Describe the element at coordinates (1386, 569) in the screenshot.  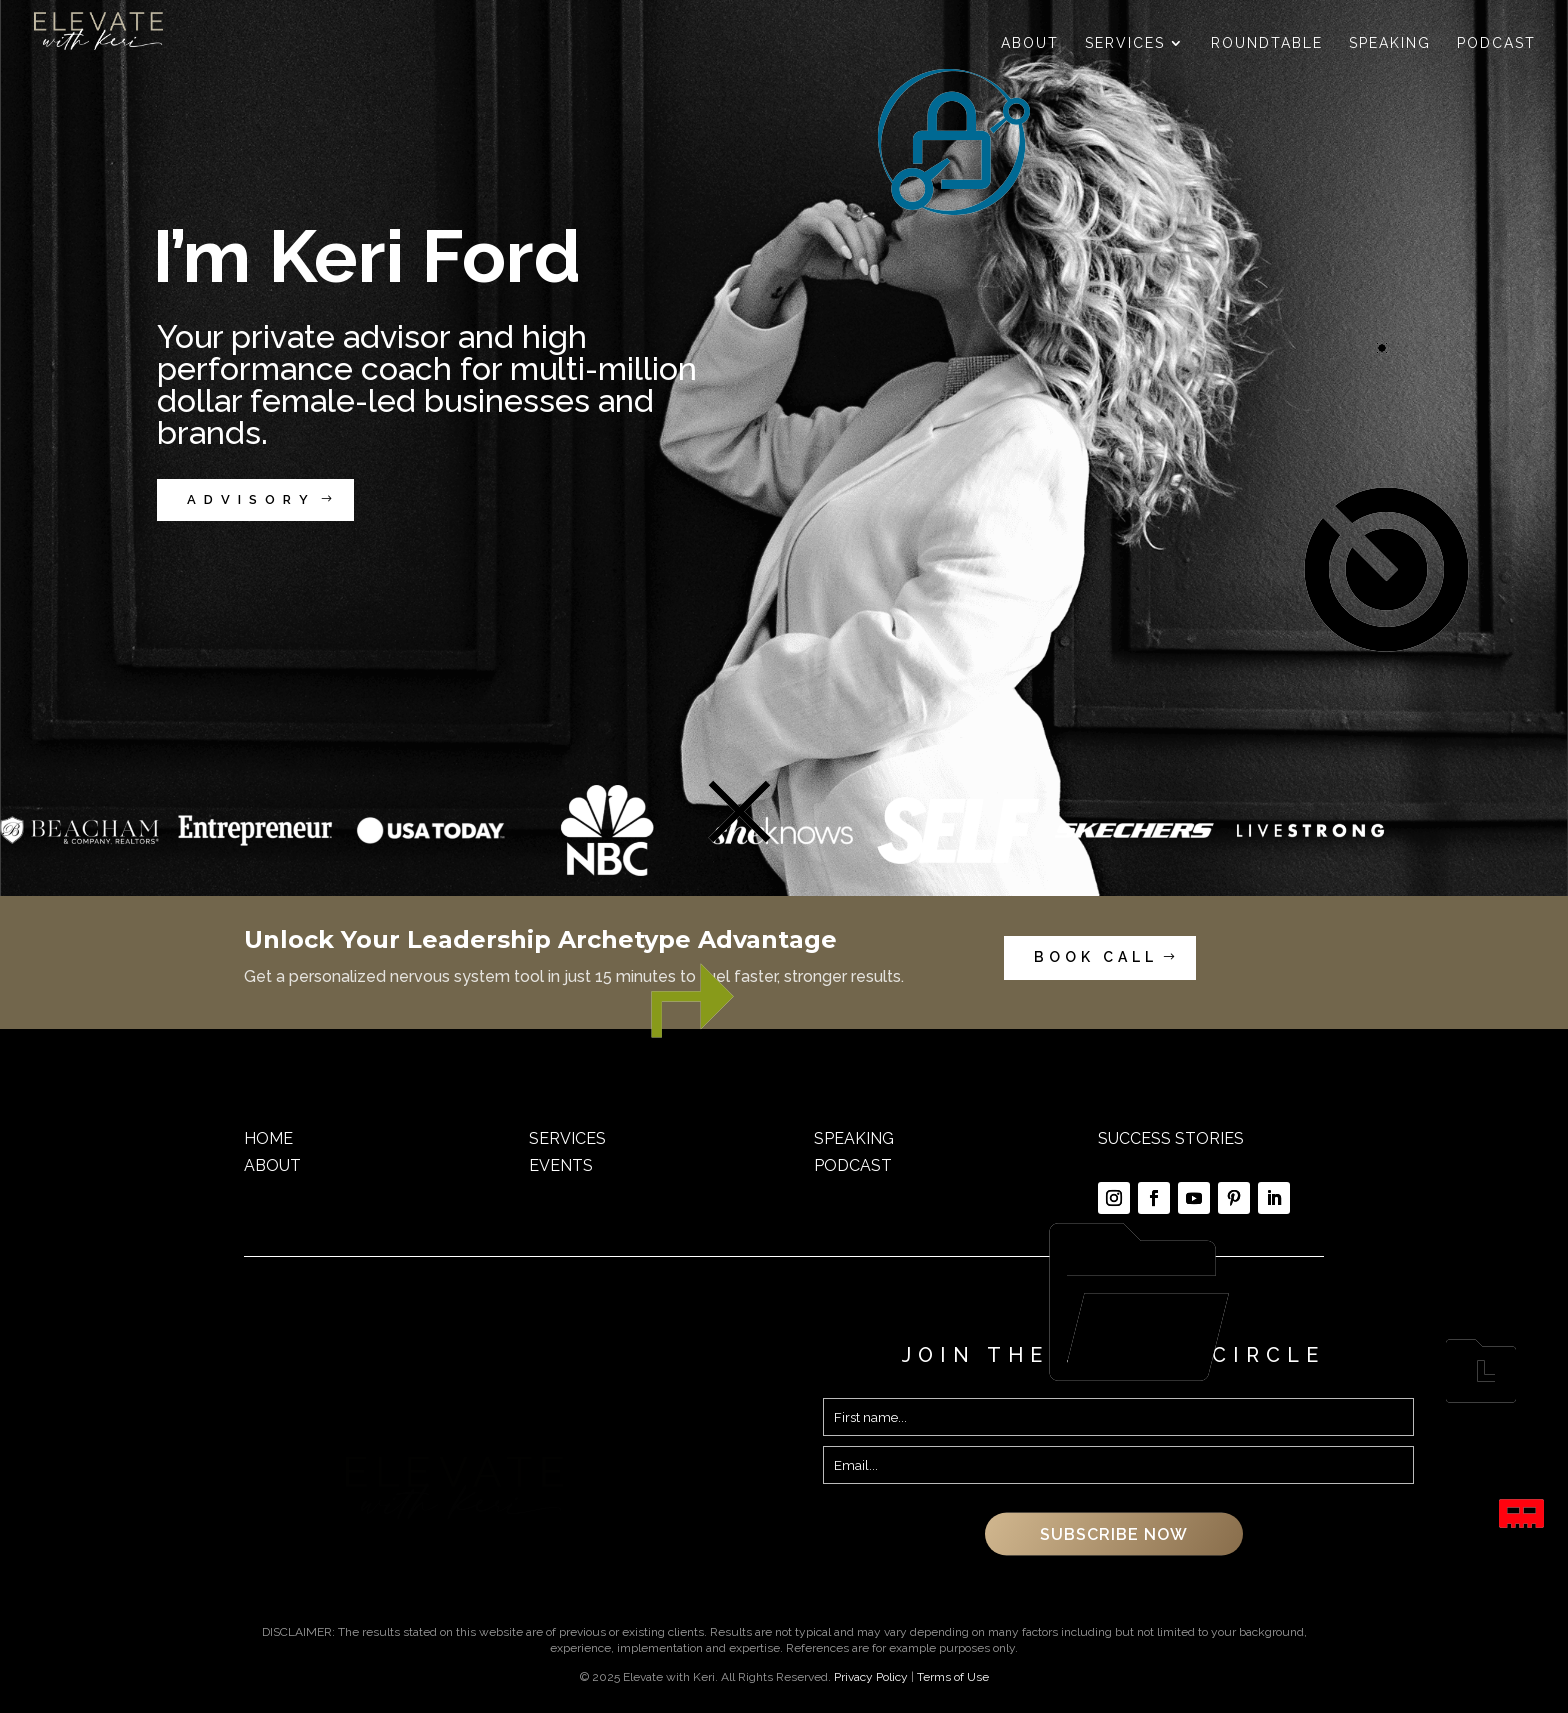
I see `scan a QR code or barcode` at that location.